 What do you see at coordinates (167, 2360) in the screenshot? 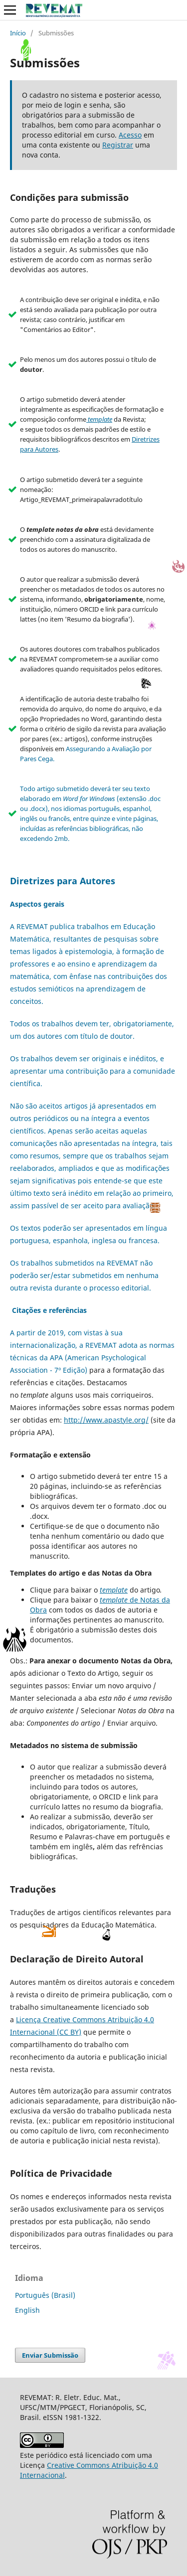
I see `activate jetpack or boost ability` at bounding box center [167, 2360].